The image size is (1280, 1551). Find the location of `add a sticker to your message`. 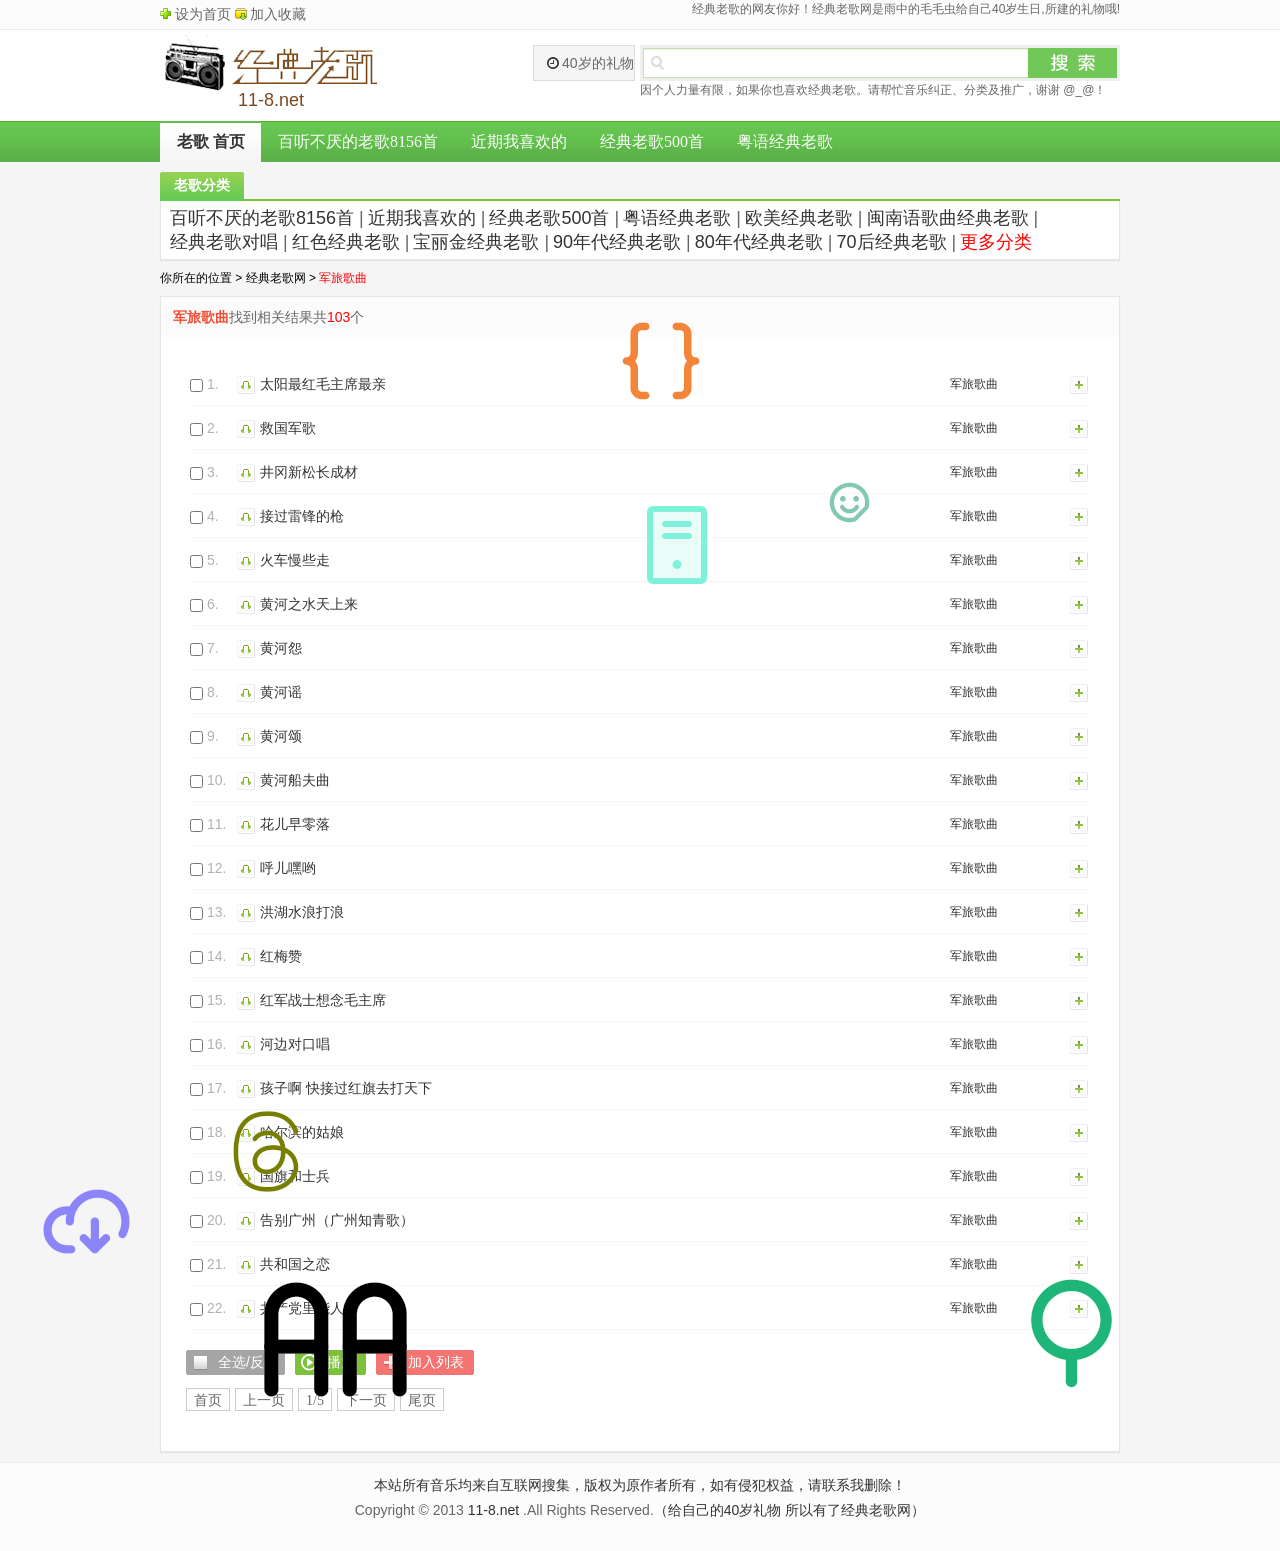

add a sticker to your message is located at coordinates (849, 502).